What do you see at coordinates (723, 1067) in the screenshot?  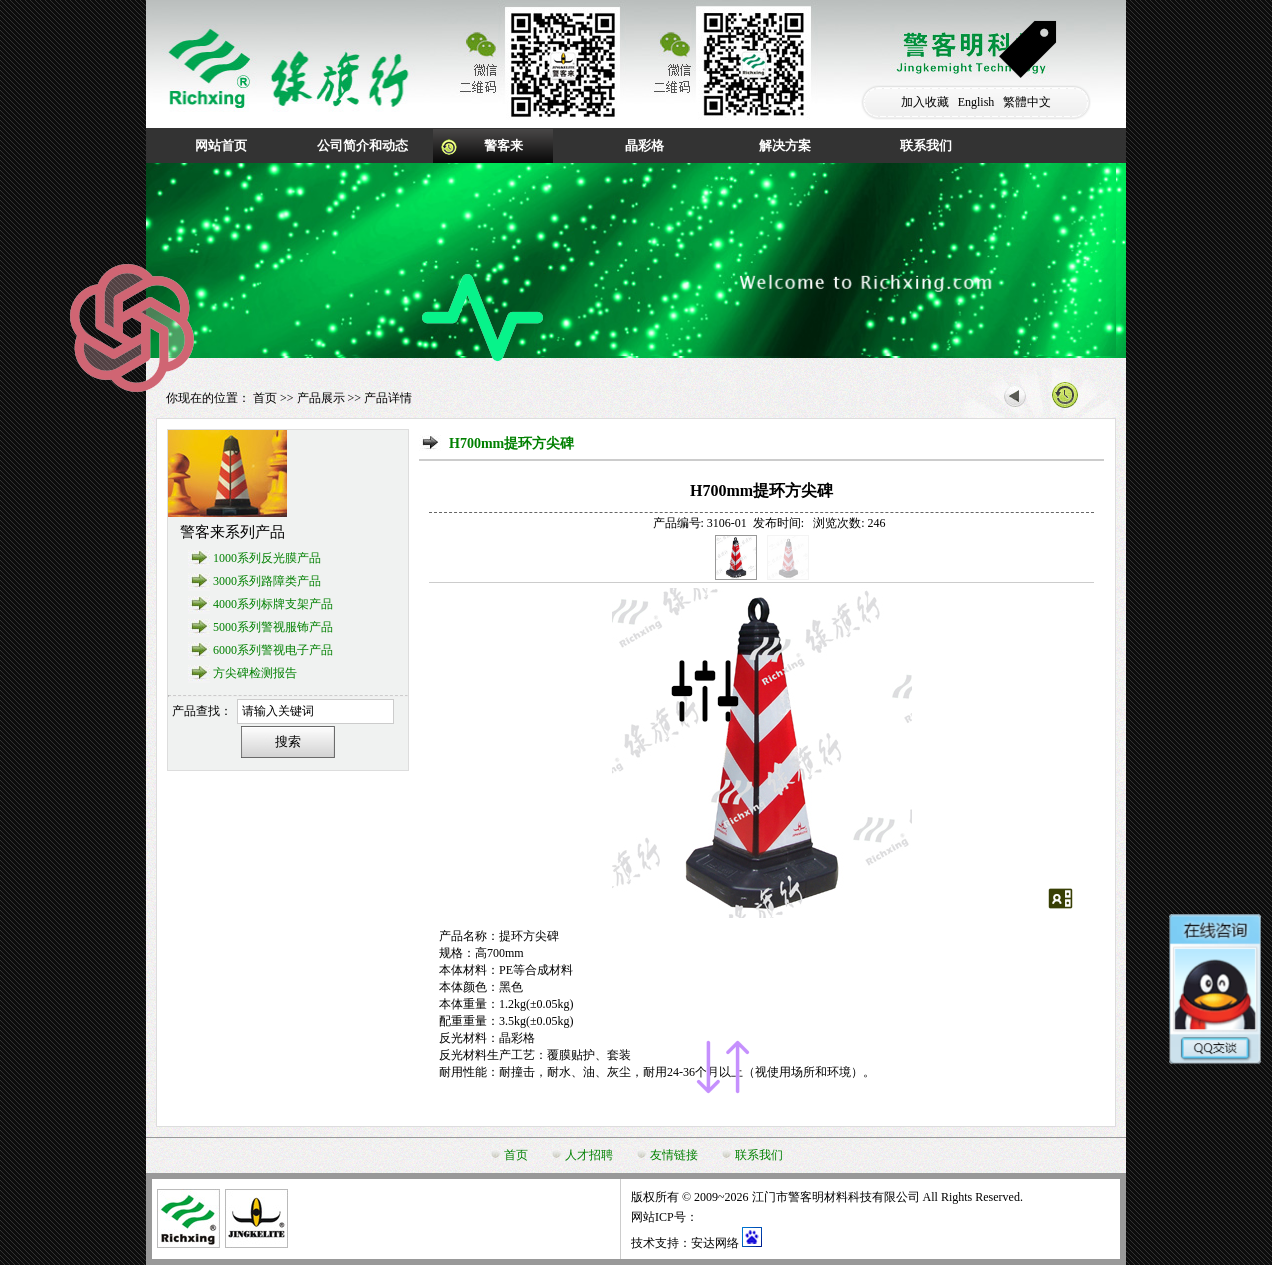 I see `sort items in ascending or descending order` at bounding box center [723, 1067].